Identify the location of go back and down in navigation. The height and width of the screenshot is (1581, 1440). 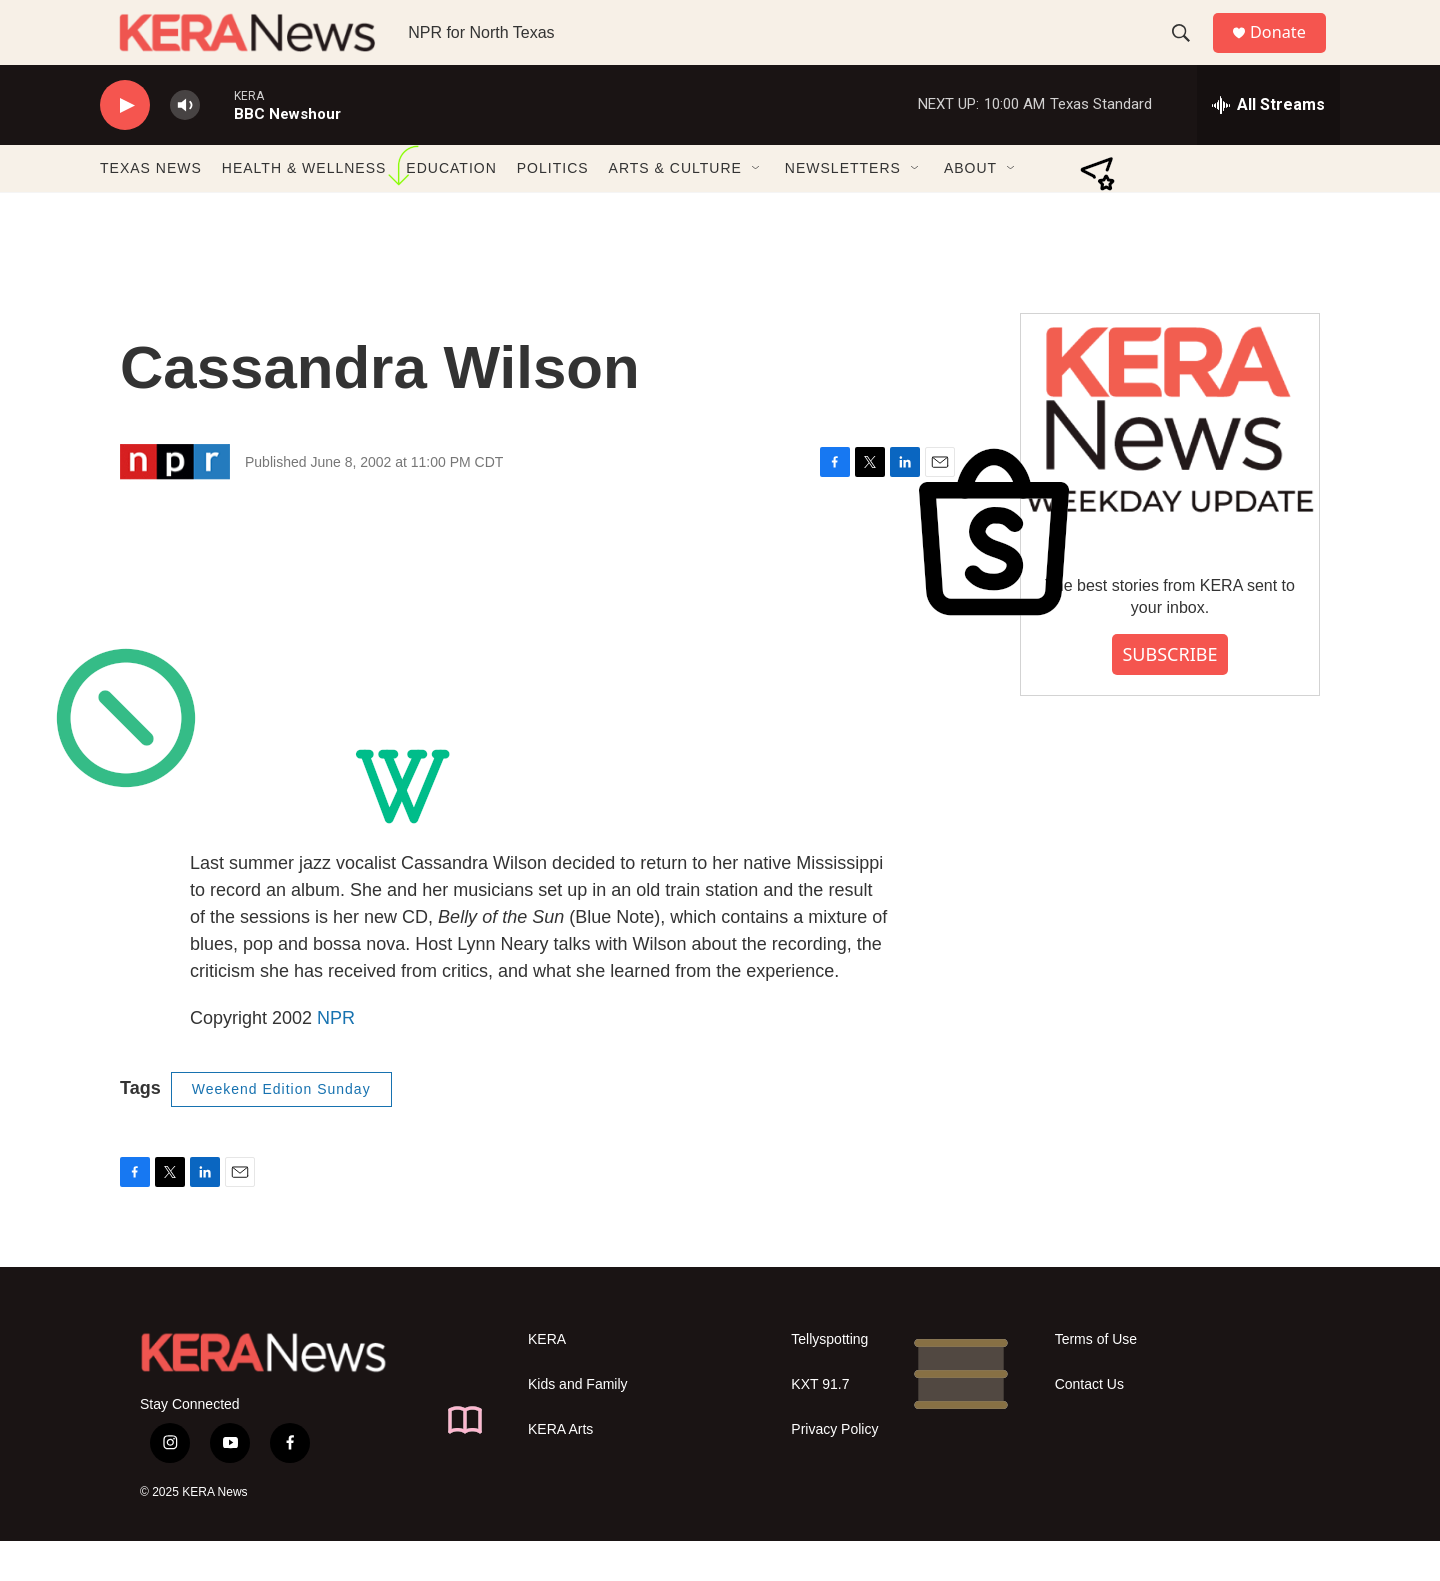
(403, 165).